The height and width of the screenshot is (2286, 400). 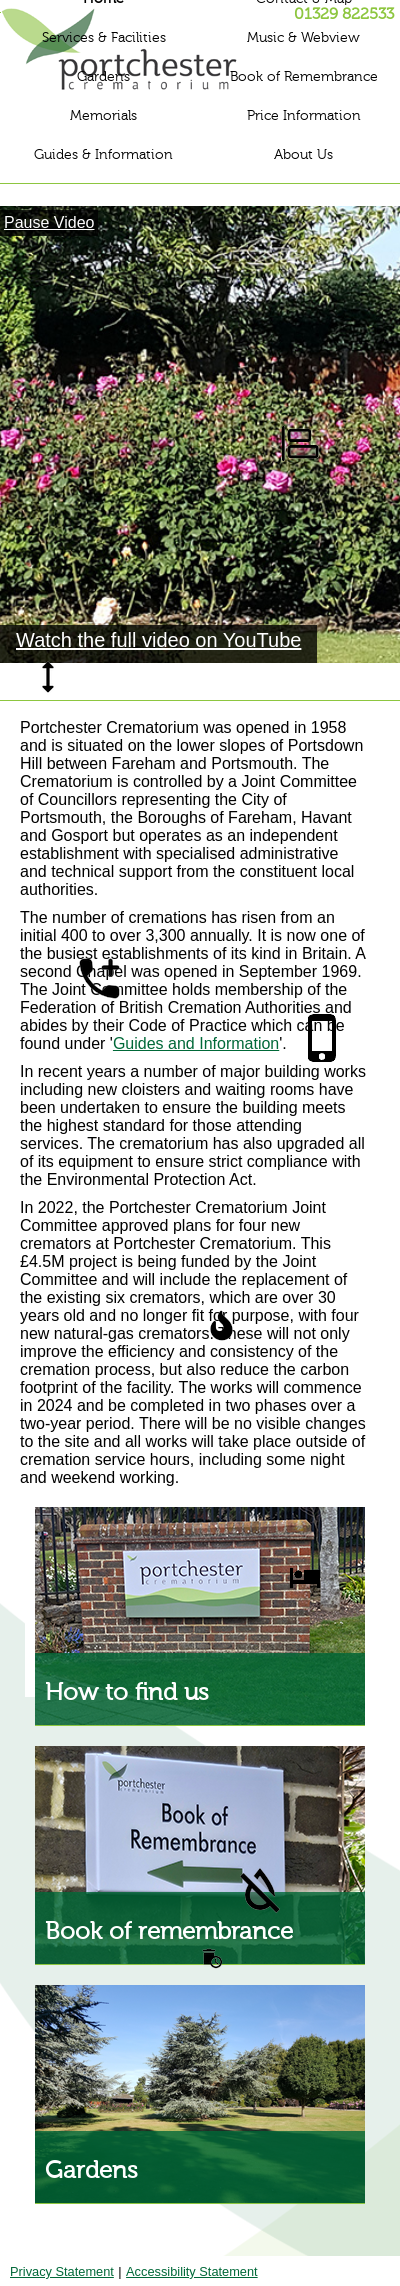 I want to click on add a new contact to your phone, so click(x=99, y=978).